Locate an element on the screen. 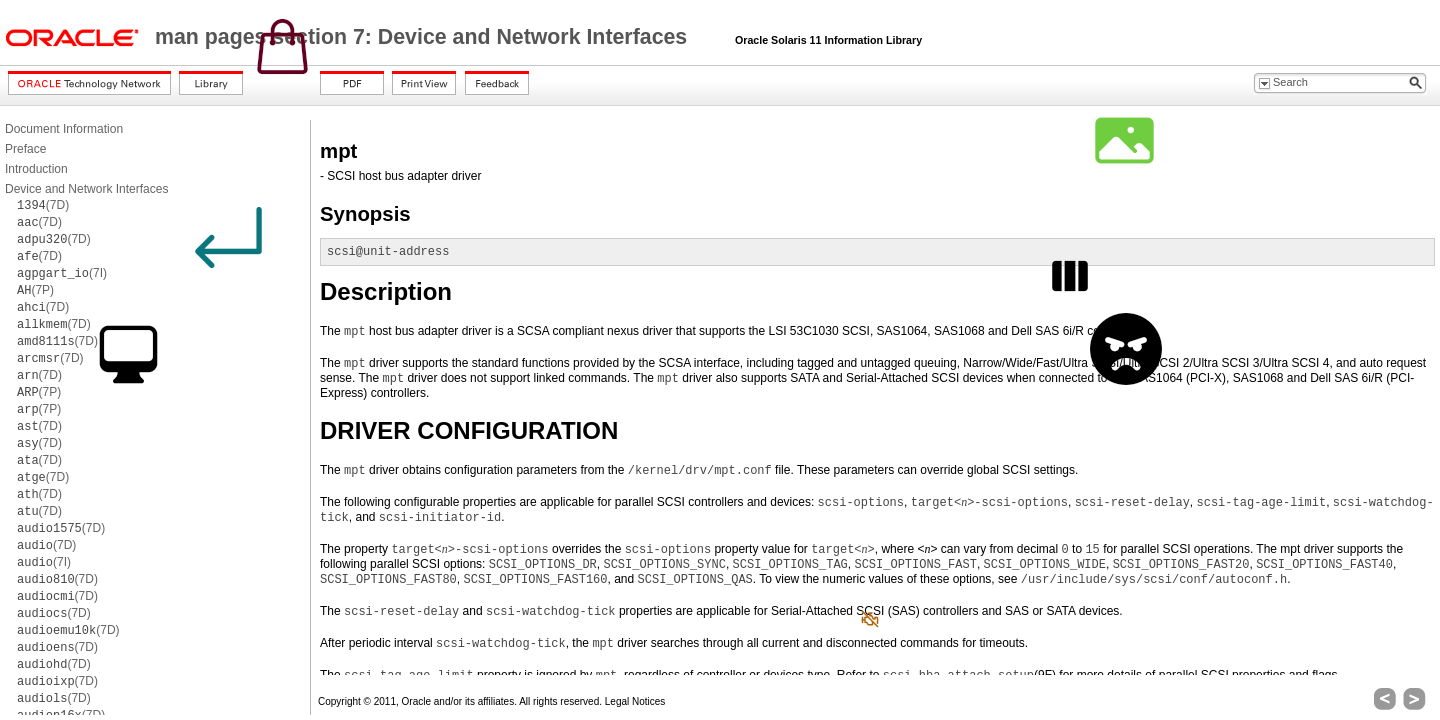 The height and width of the screenshot is (720, 1440). react to a message with anger is located at coordinates (1126, 349).